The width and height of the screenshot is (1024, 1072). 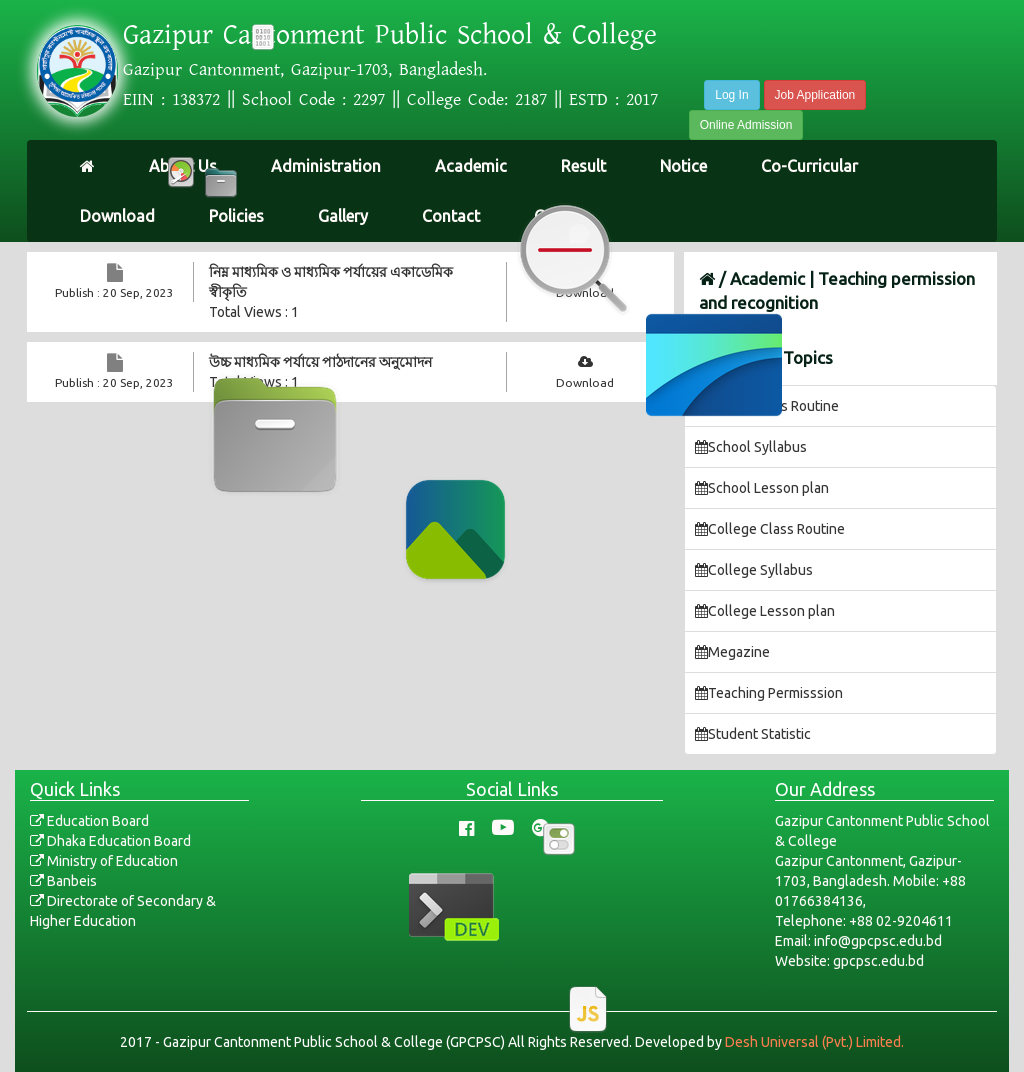 I want to click on indicates a binary or raw data file, so click(x=263, y=37).